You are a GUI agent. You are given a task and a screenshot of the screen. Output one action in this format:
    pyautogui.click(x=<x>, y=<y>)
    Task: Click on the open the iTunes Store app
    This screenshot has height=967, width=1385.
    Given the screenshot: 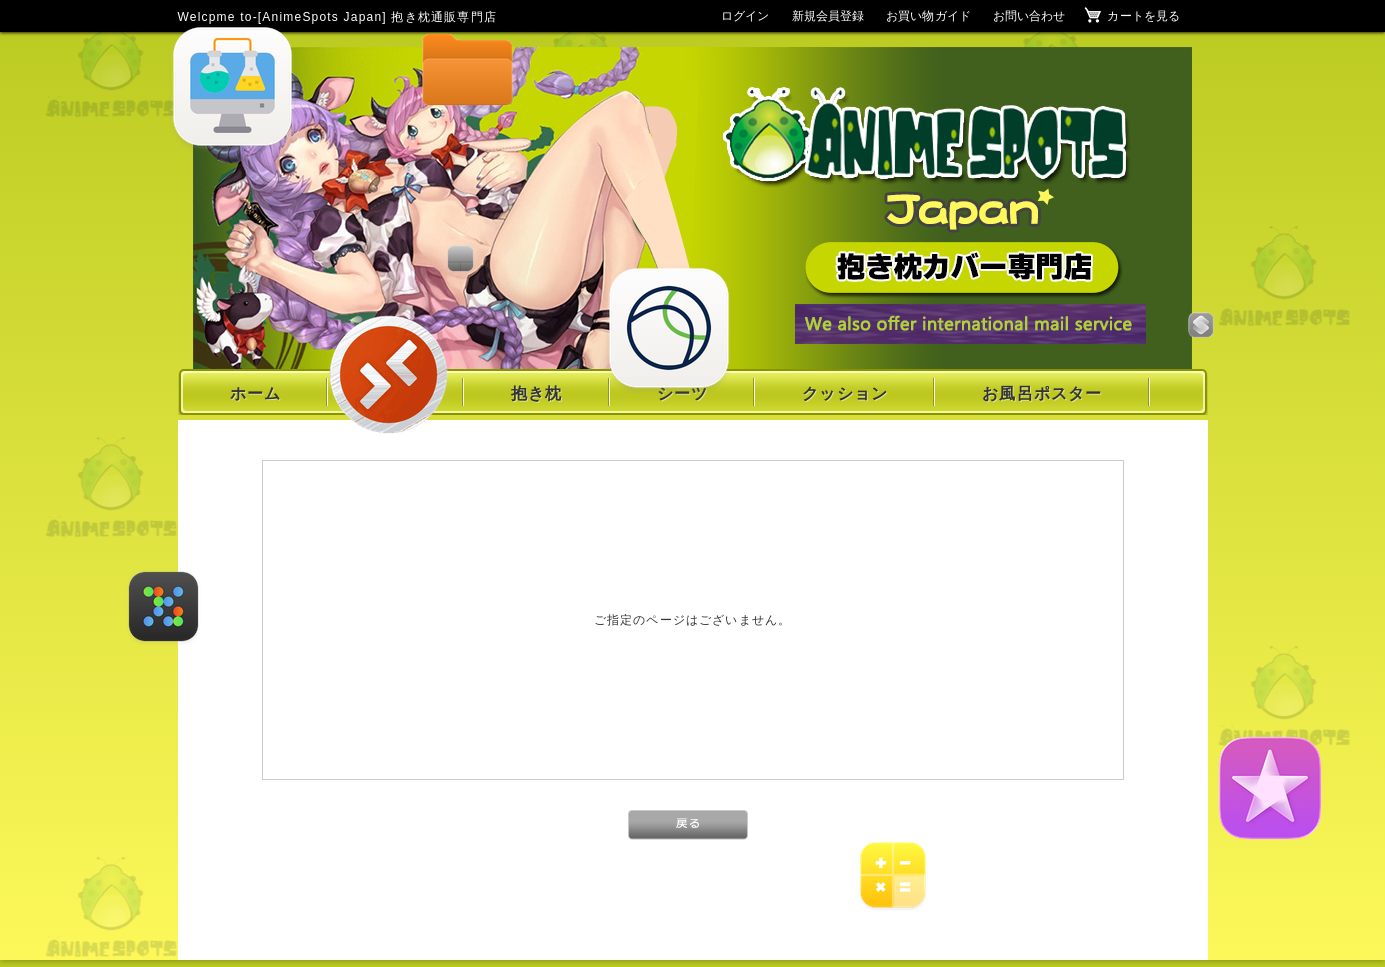 What is the action you would take?
    pyautogui.click(x=1270, y=788)
    